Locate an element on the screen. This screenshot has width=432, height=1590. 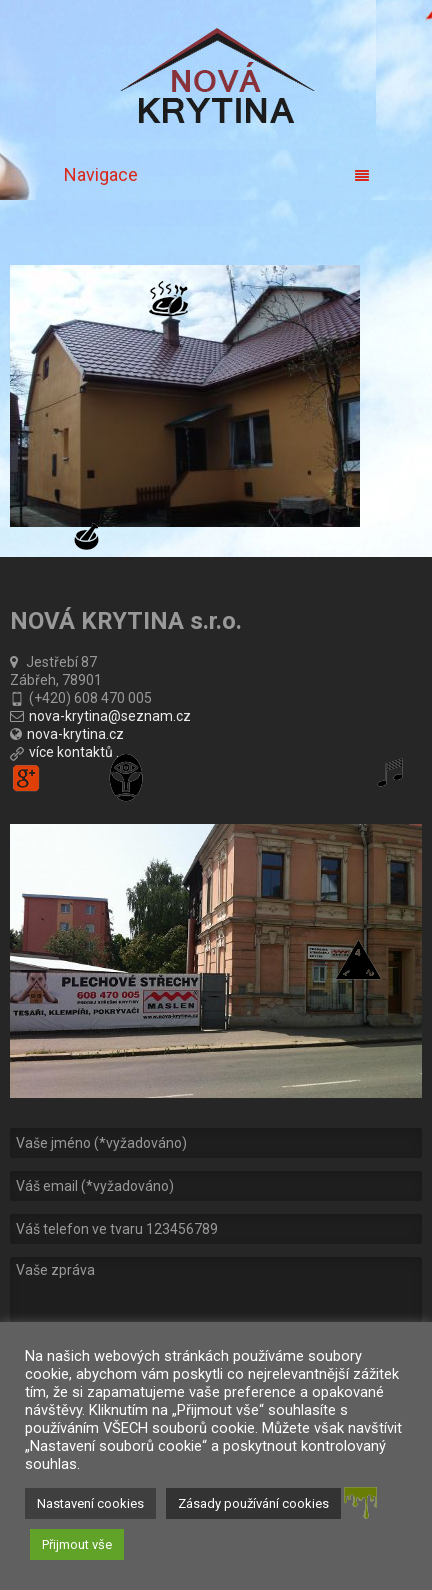
activate mystical vision or special sight ability is located at coordinates (126, 777).